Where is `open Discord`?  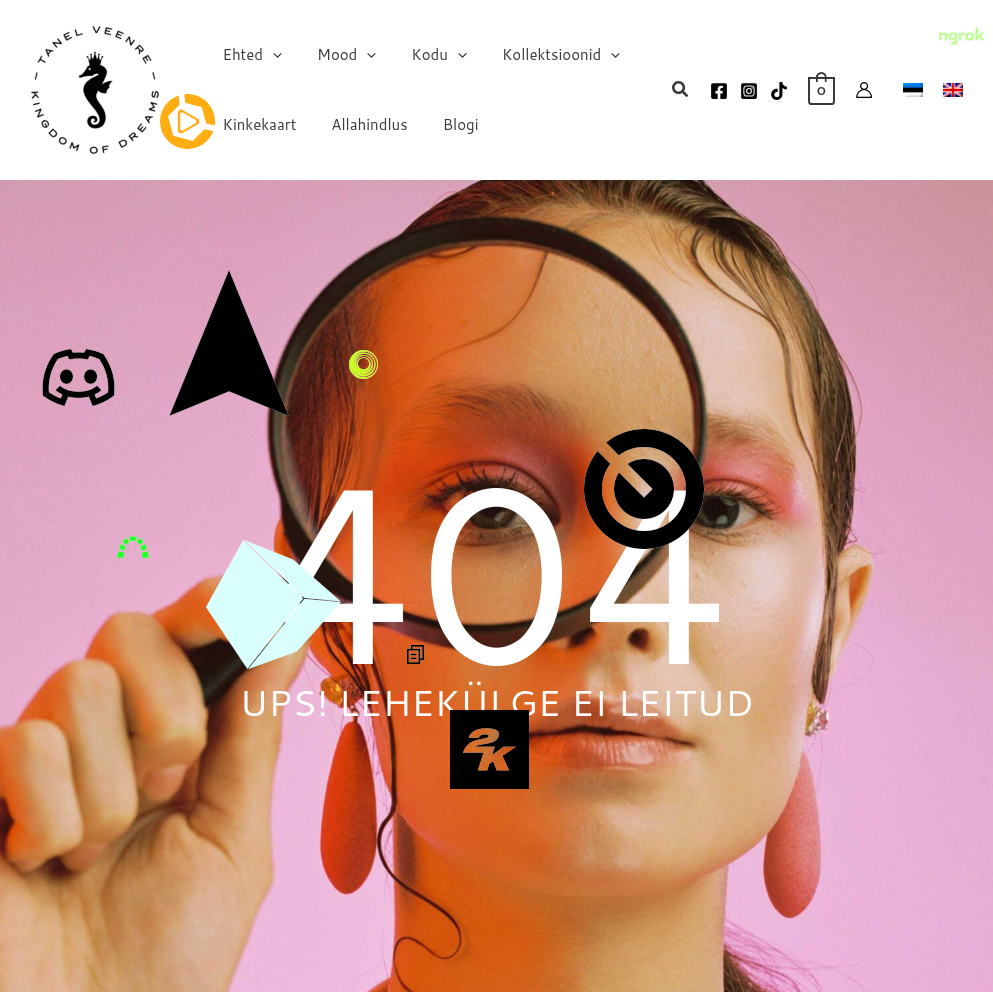
open Discord is located at coordinates (78, 377).